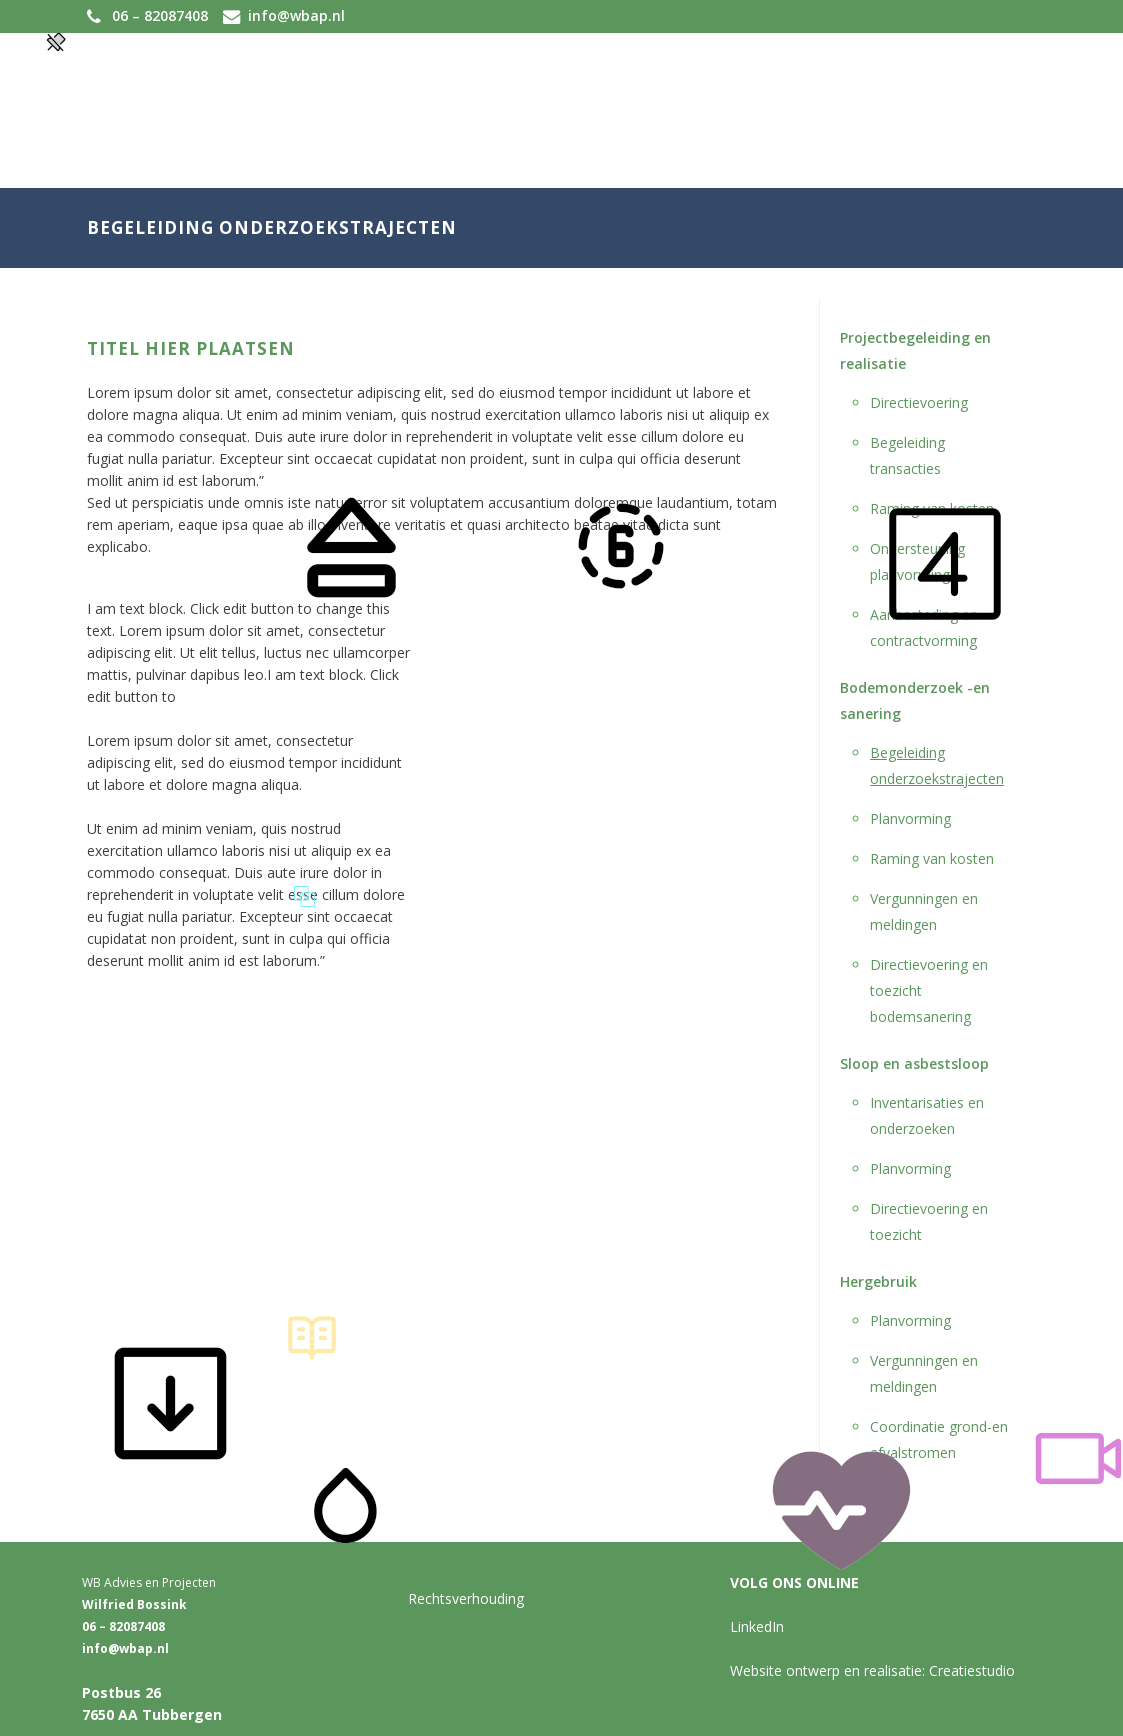 The height and width of the screenshot is (1736, 1123). I want to click on eject media or disc from player, so click(351, 547).